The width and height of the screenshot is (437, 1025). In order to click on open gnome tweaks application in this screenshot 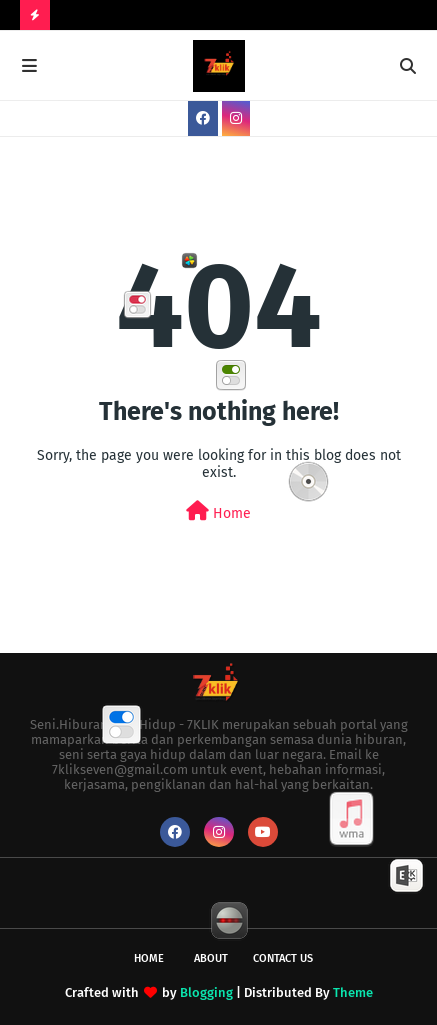, I will do `click(121, 724)`.